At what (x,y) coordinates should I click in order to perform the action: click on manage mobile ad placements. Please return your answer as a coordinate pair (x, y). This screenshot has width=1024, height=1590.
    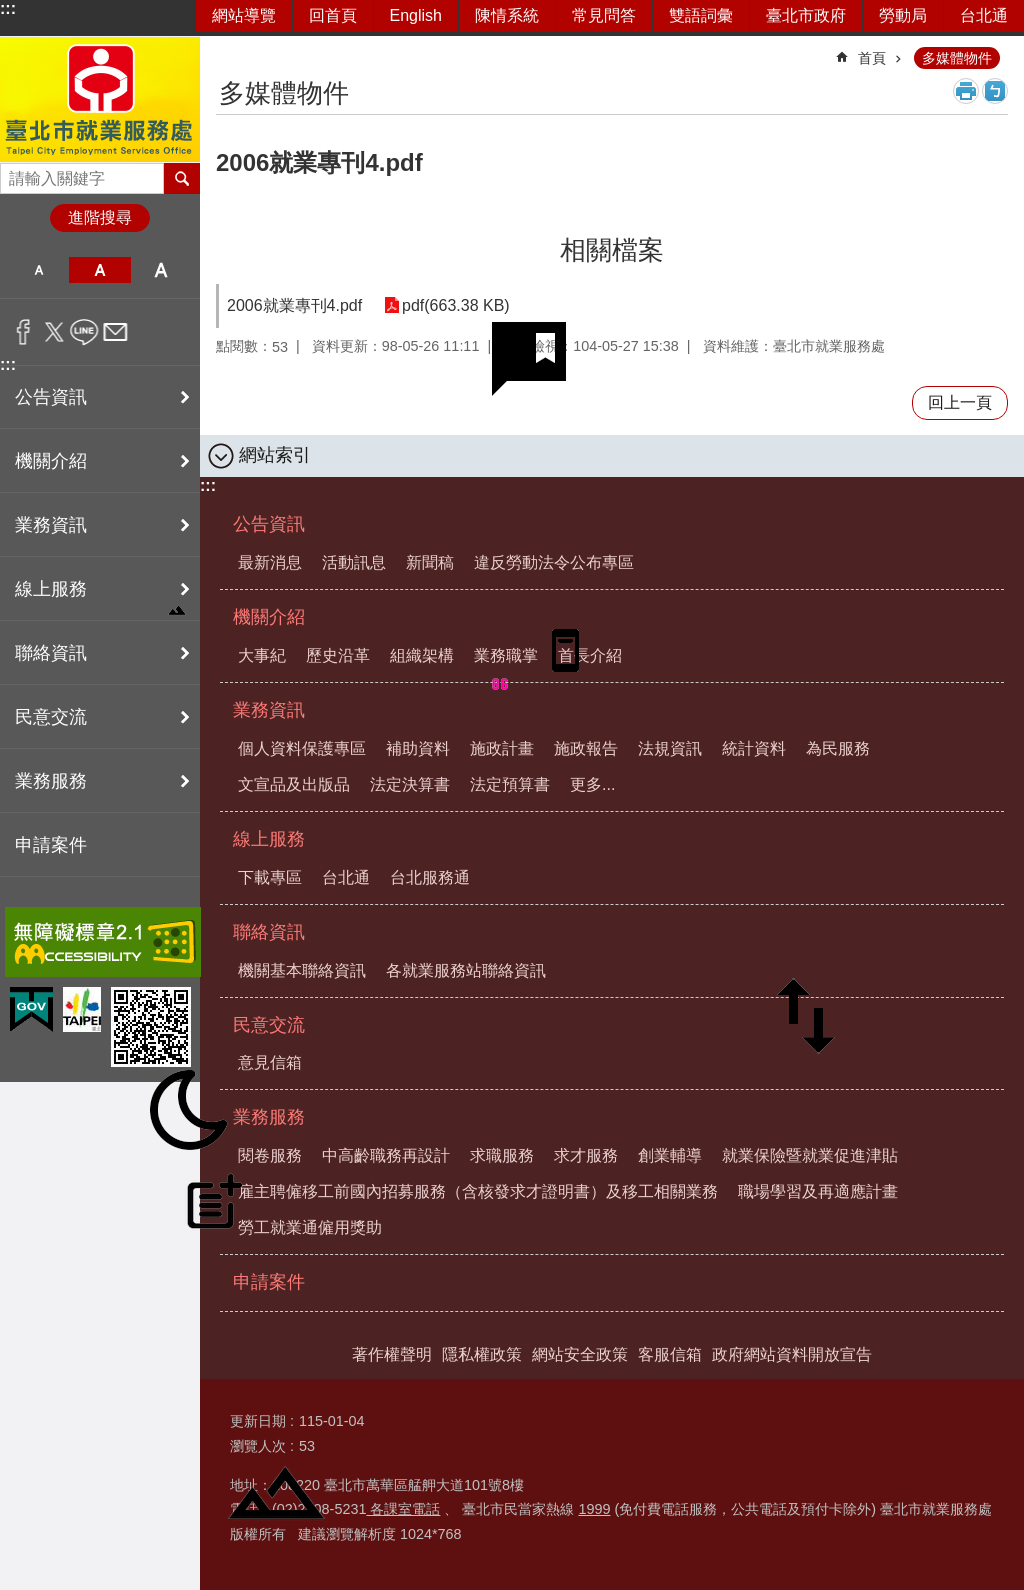
    Looking at the image, I should click on (565, 650).